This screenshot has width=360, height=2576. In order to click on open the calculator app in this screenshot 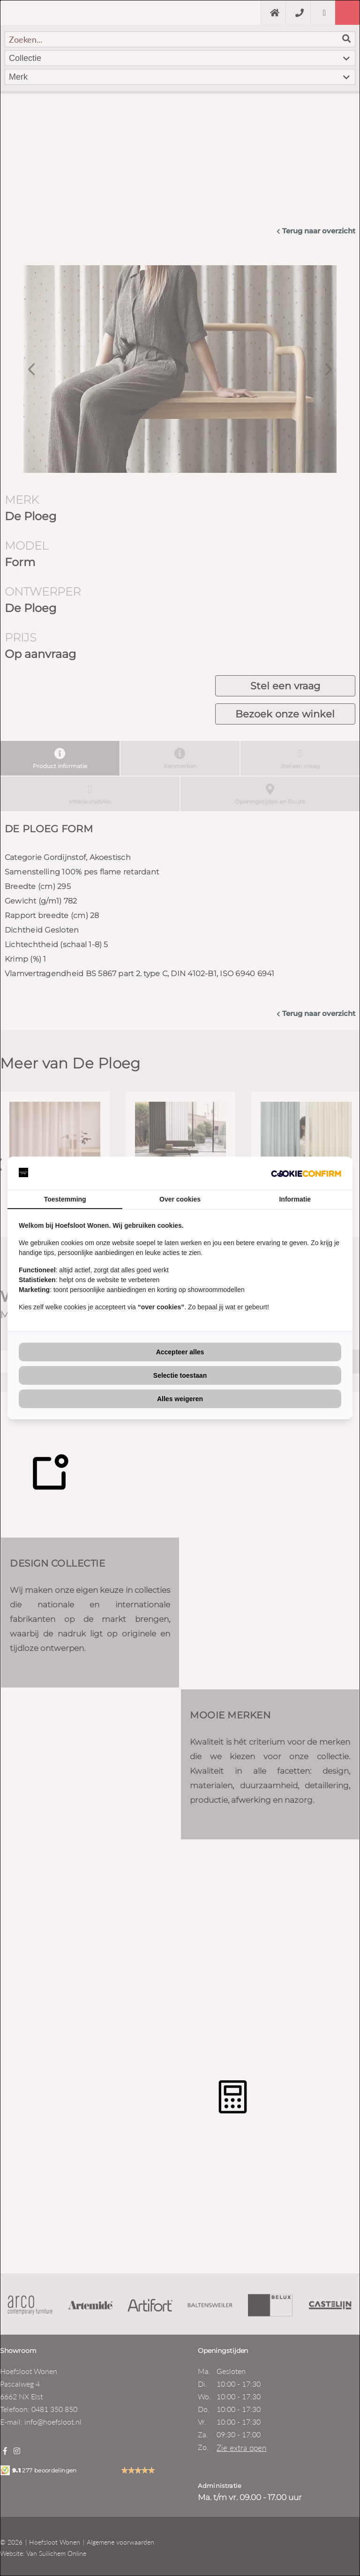, I will do `click(232, 2097)`.